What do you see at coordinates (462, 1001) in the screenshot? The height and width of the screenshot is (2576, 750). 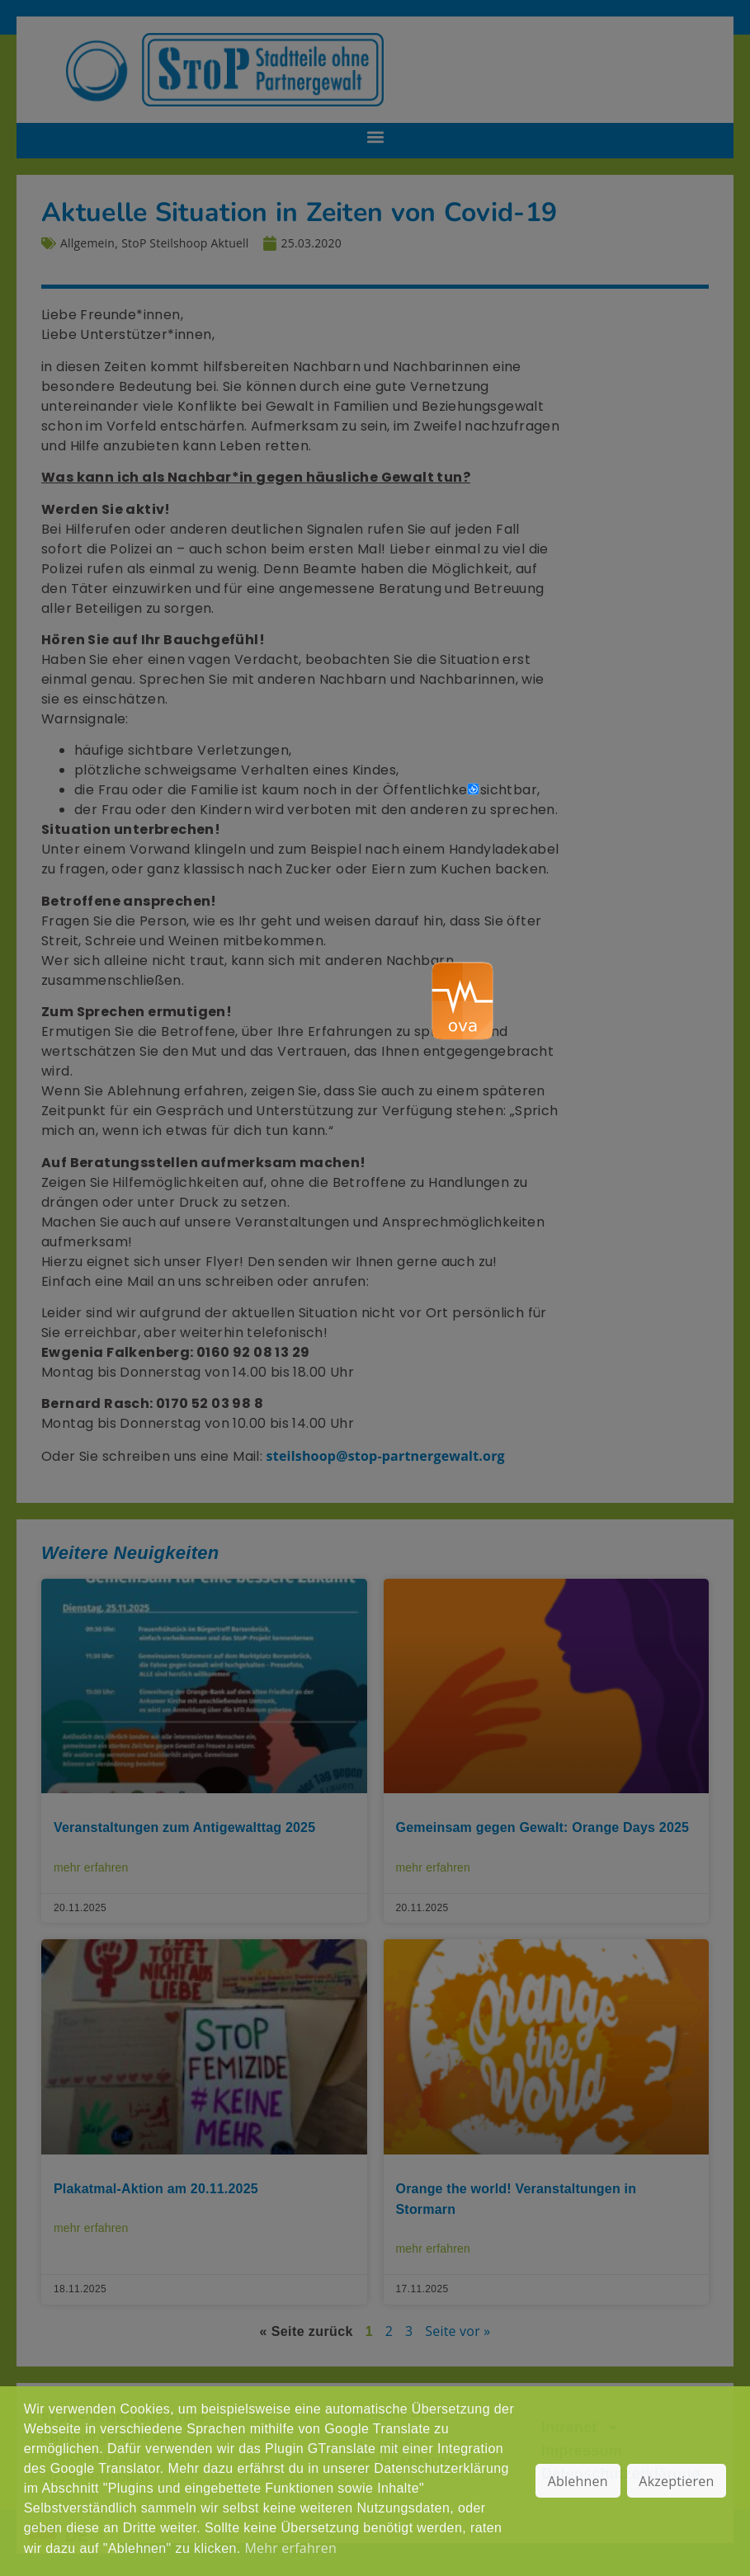 I see `a VirtualBox appliance file (.ova format)` at bounding box center [462, 1001].